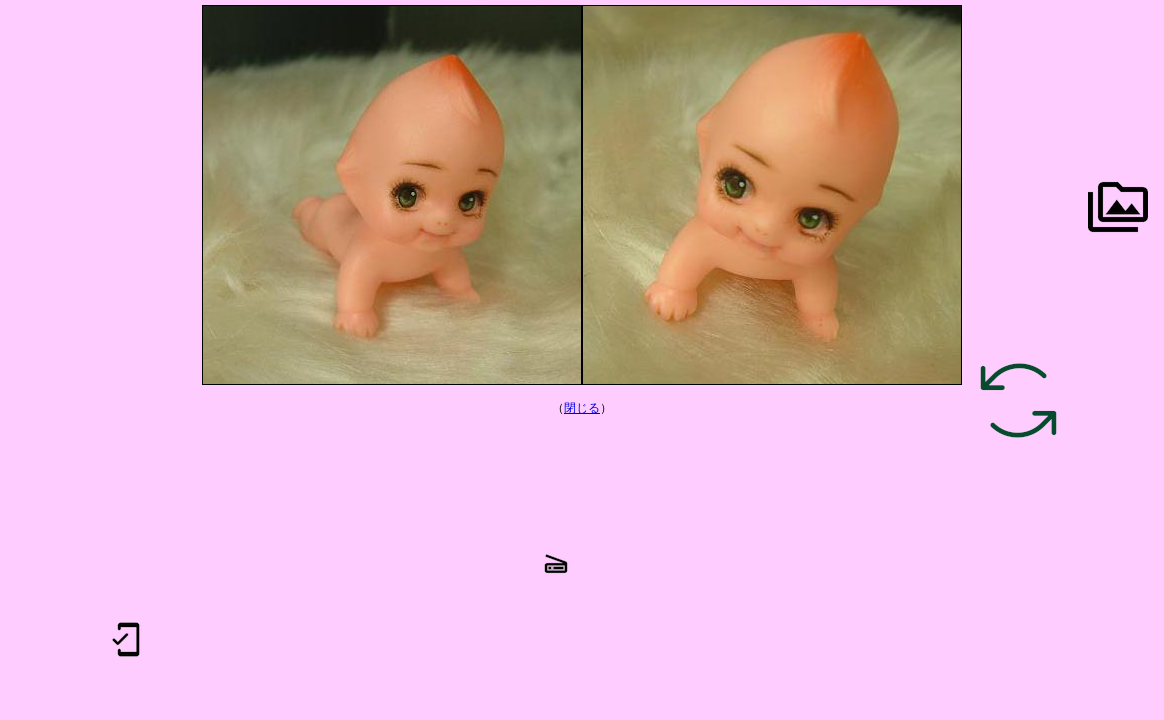  I want to click on scan a document or image, so click(556, 563).